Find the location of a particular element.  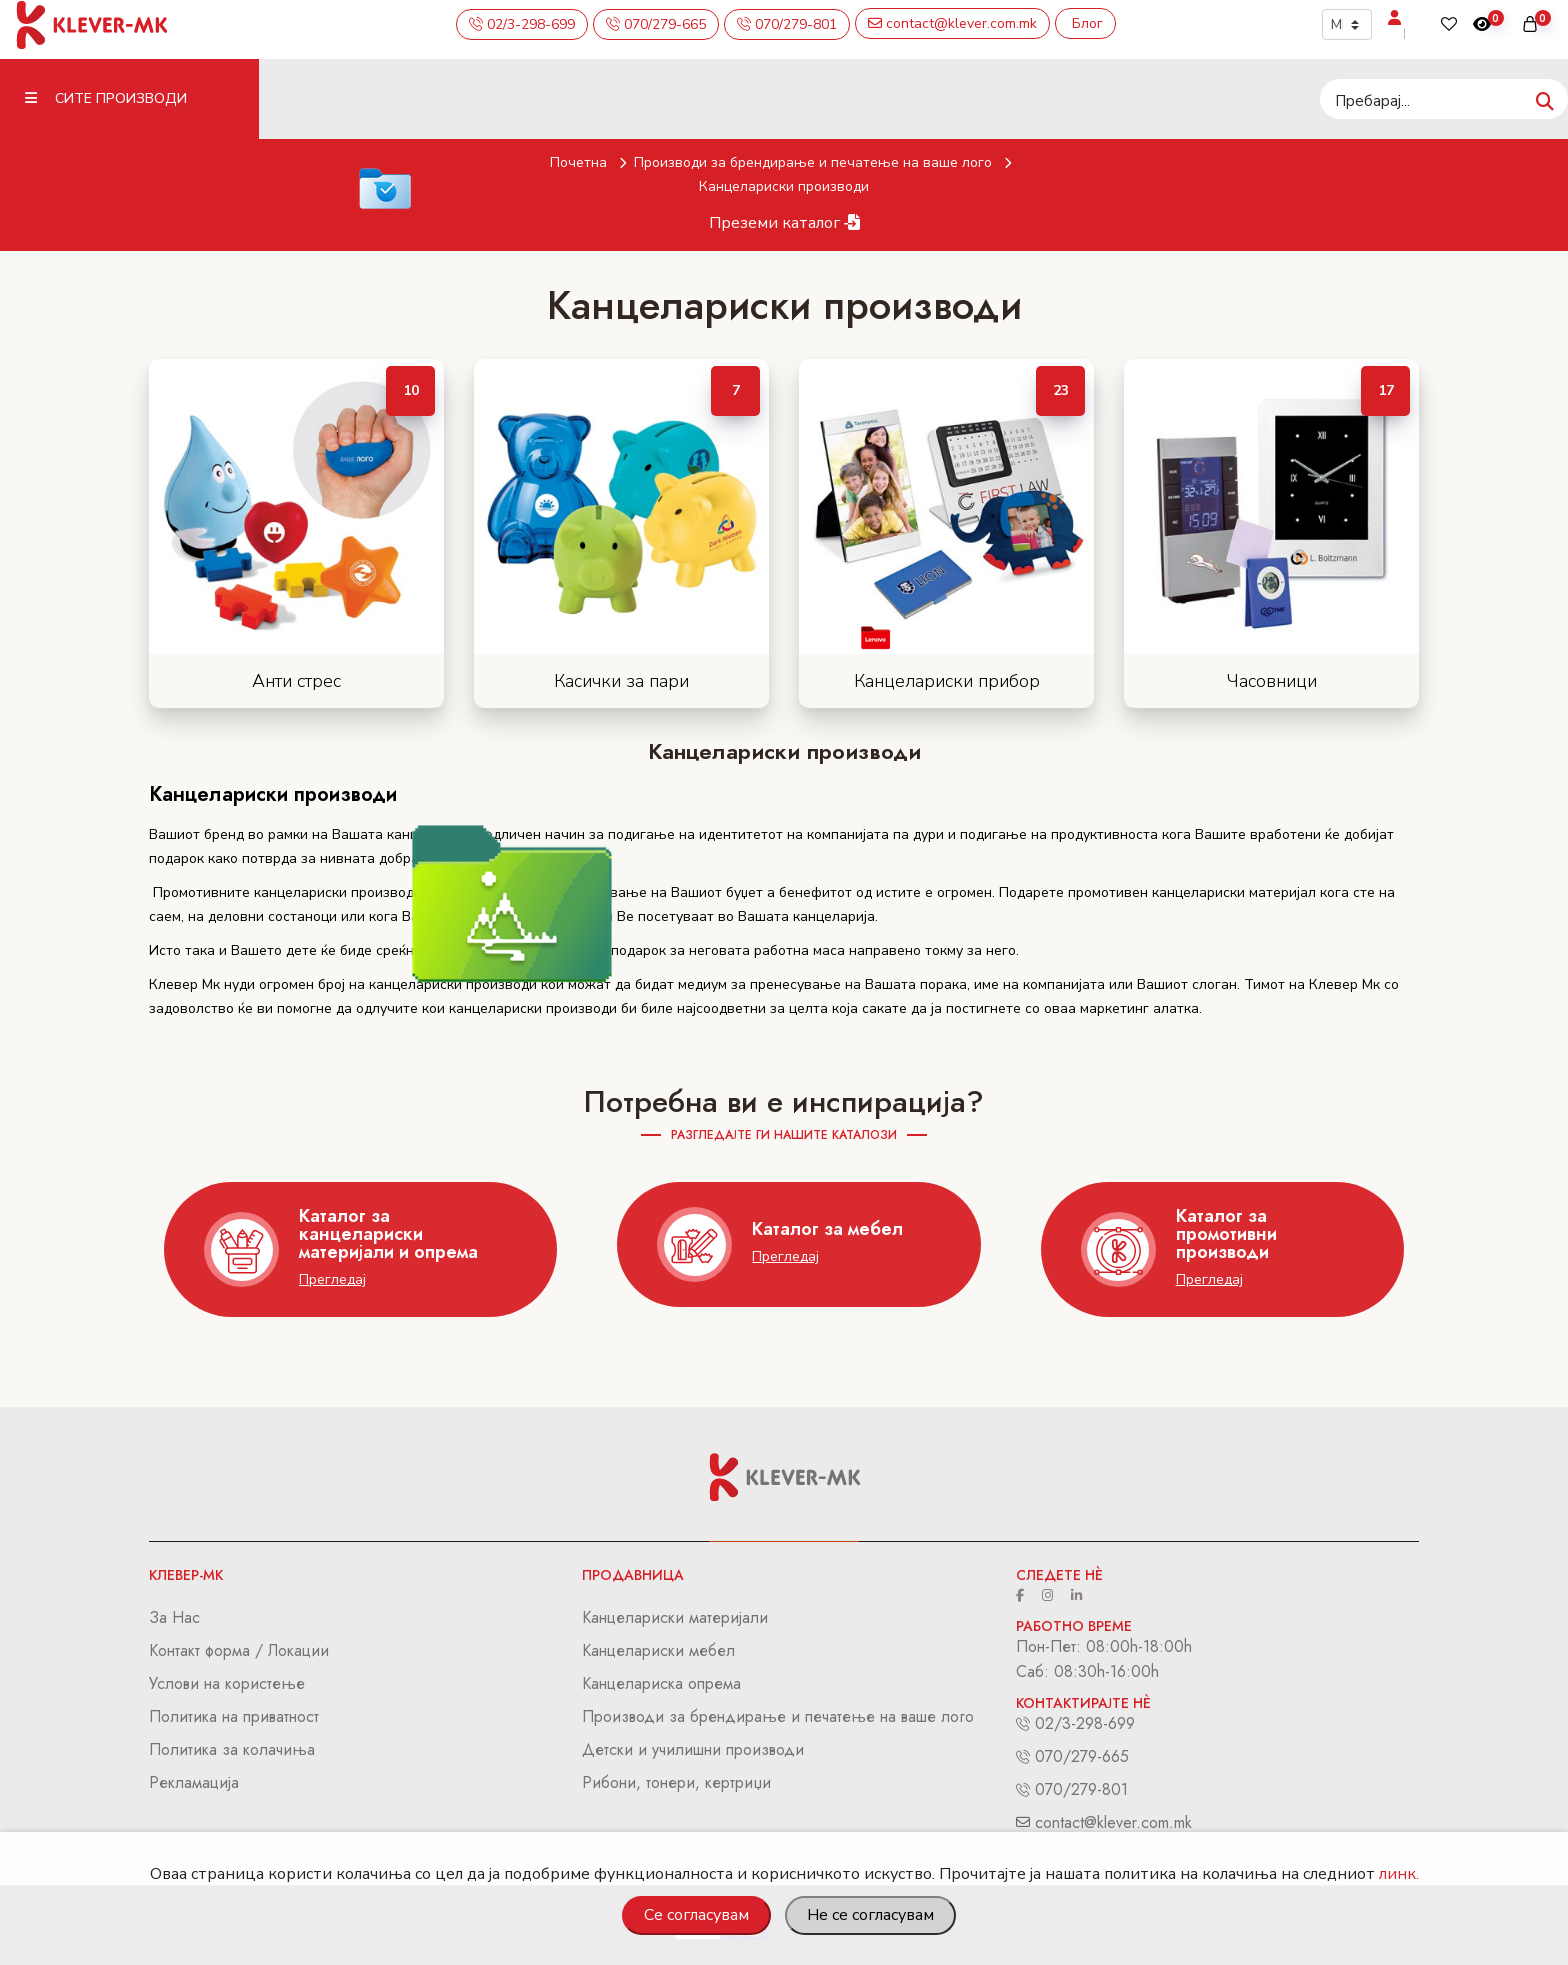

open microsoft kaizala files folder is located at coordinates (385, 190).